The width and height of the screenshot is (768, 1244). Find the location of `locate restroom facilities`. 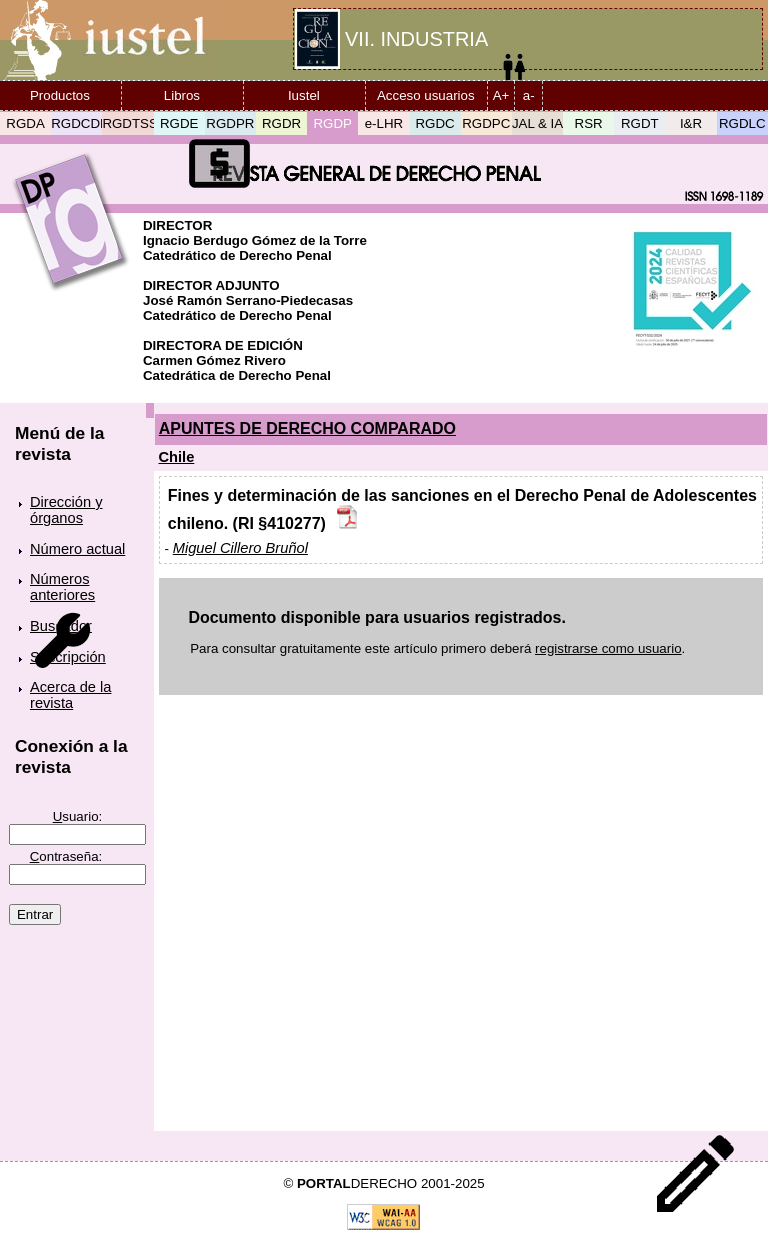

locate restroom facilities is located at coordinates (514, 67).